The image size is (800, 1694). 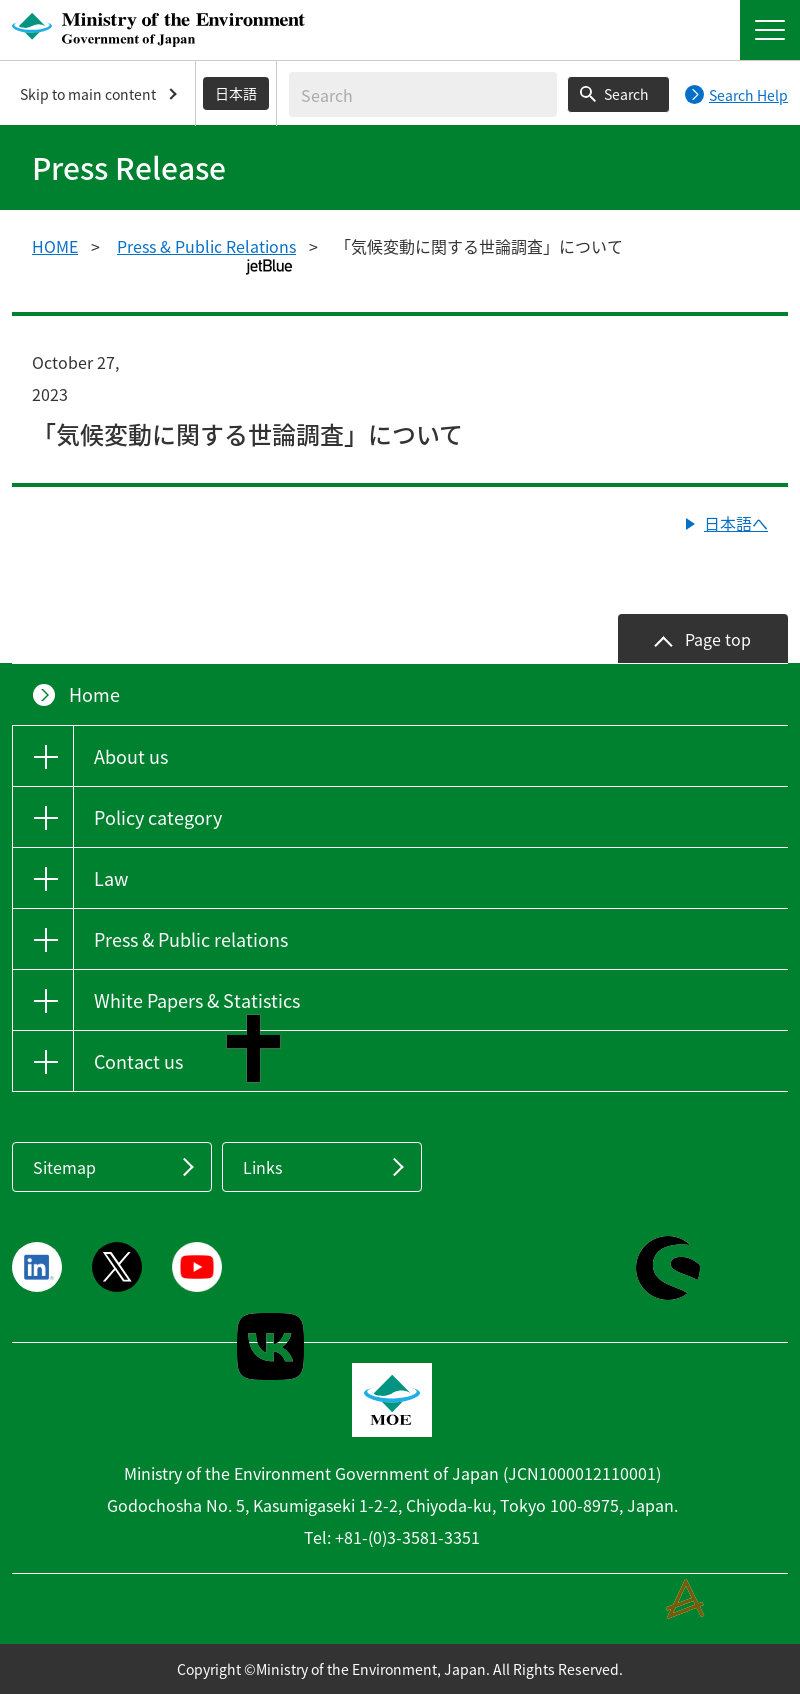 What do you see at coordinates (269, 267) in the screenshot?
I see `access JetBlue airline services` at bounding box center [269, 267].